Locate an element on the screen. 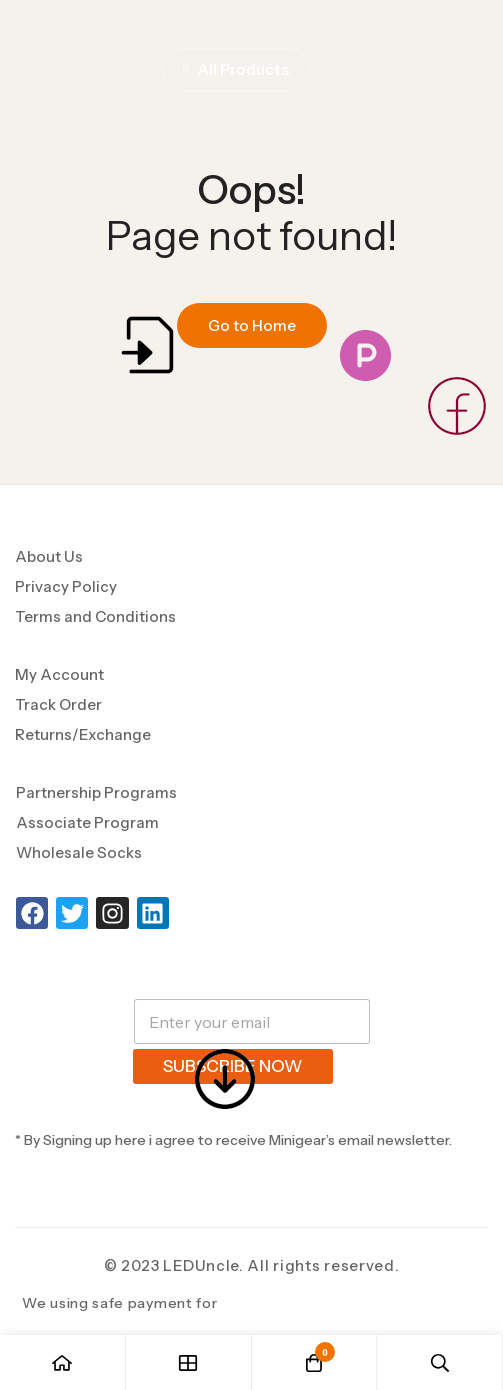 The height and width of the screenshot is (1390, 503). indicates parking availability or location is located at coordinates (365, 355).